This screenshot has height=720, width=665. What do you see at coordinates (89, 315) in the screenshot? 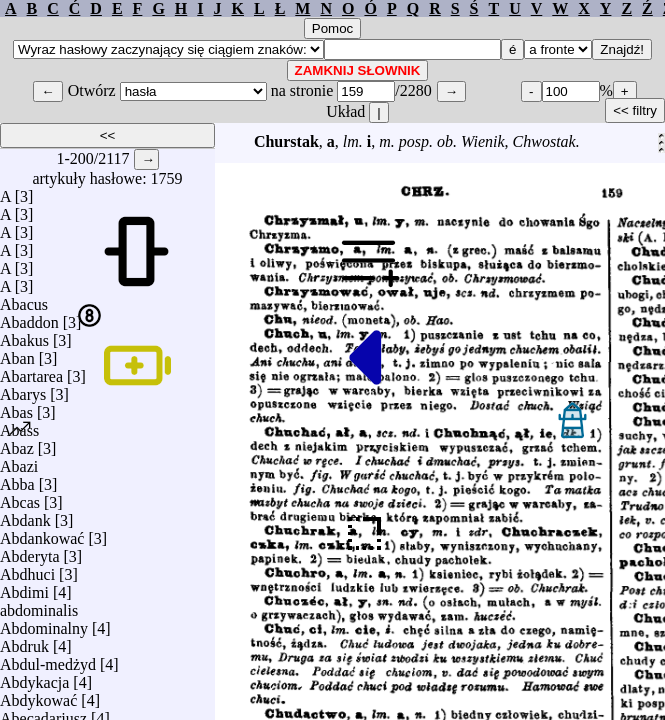
I see `indicates step 8 in a numbered process` at bounding box center [89, 315].